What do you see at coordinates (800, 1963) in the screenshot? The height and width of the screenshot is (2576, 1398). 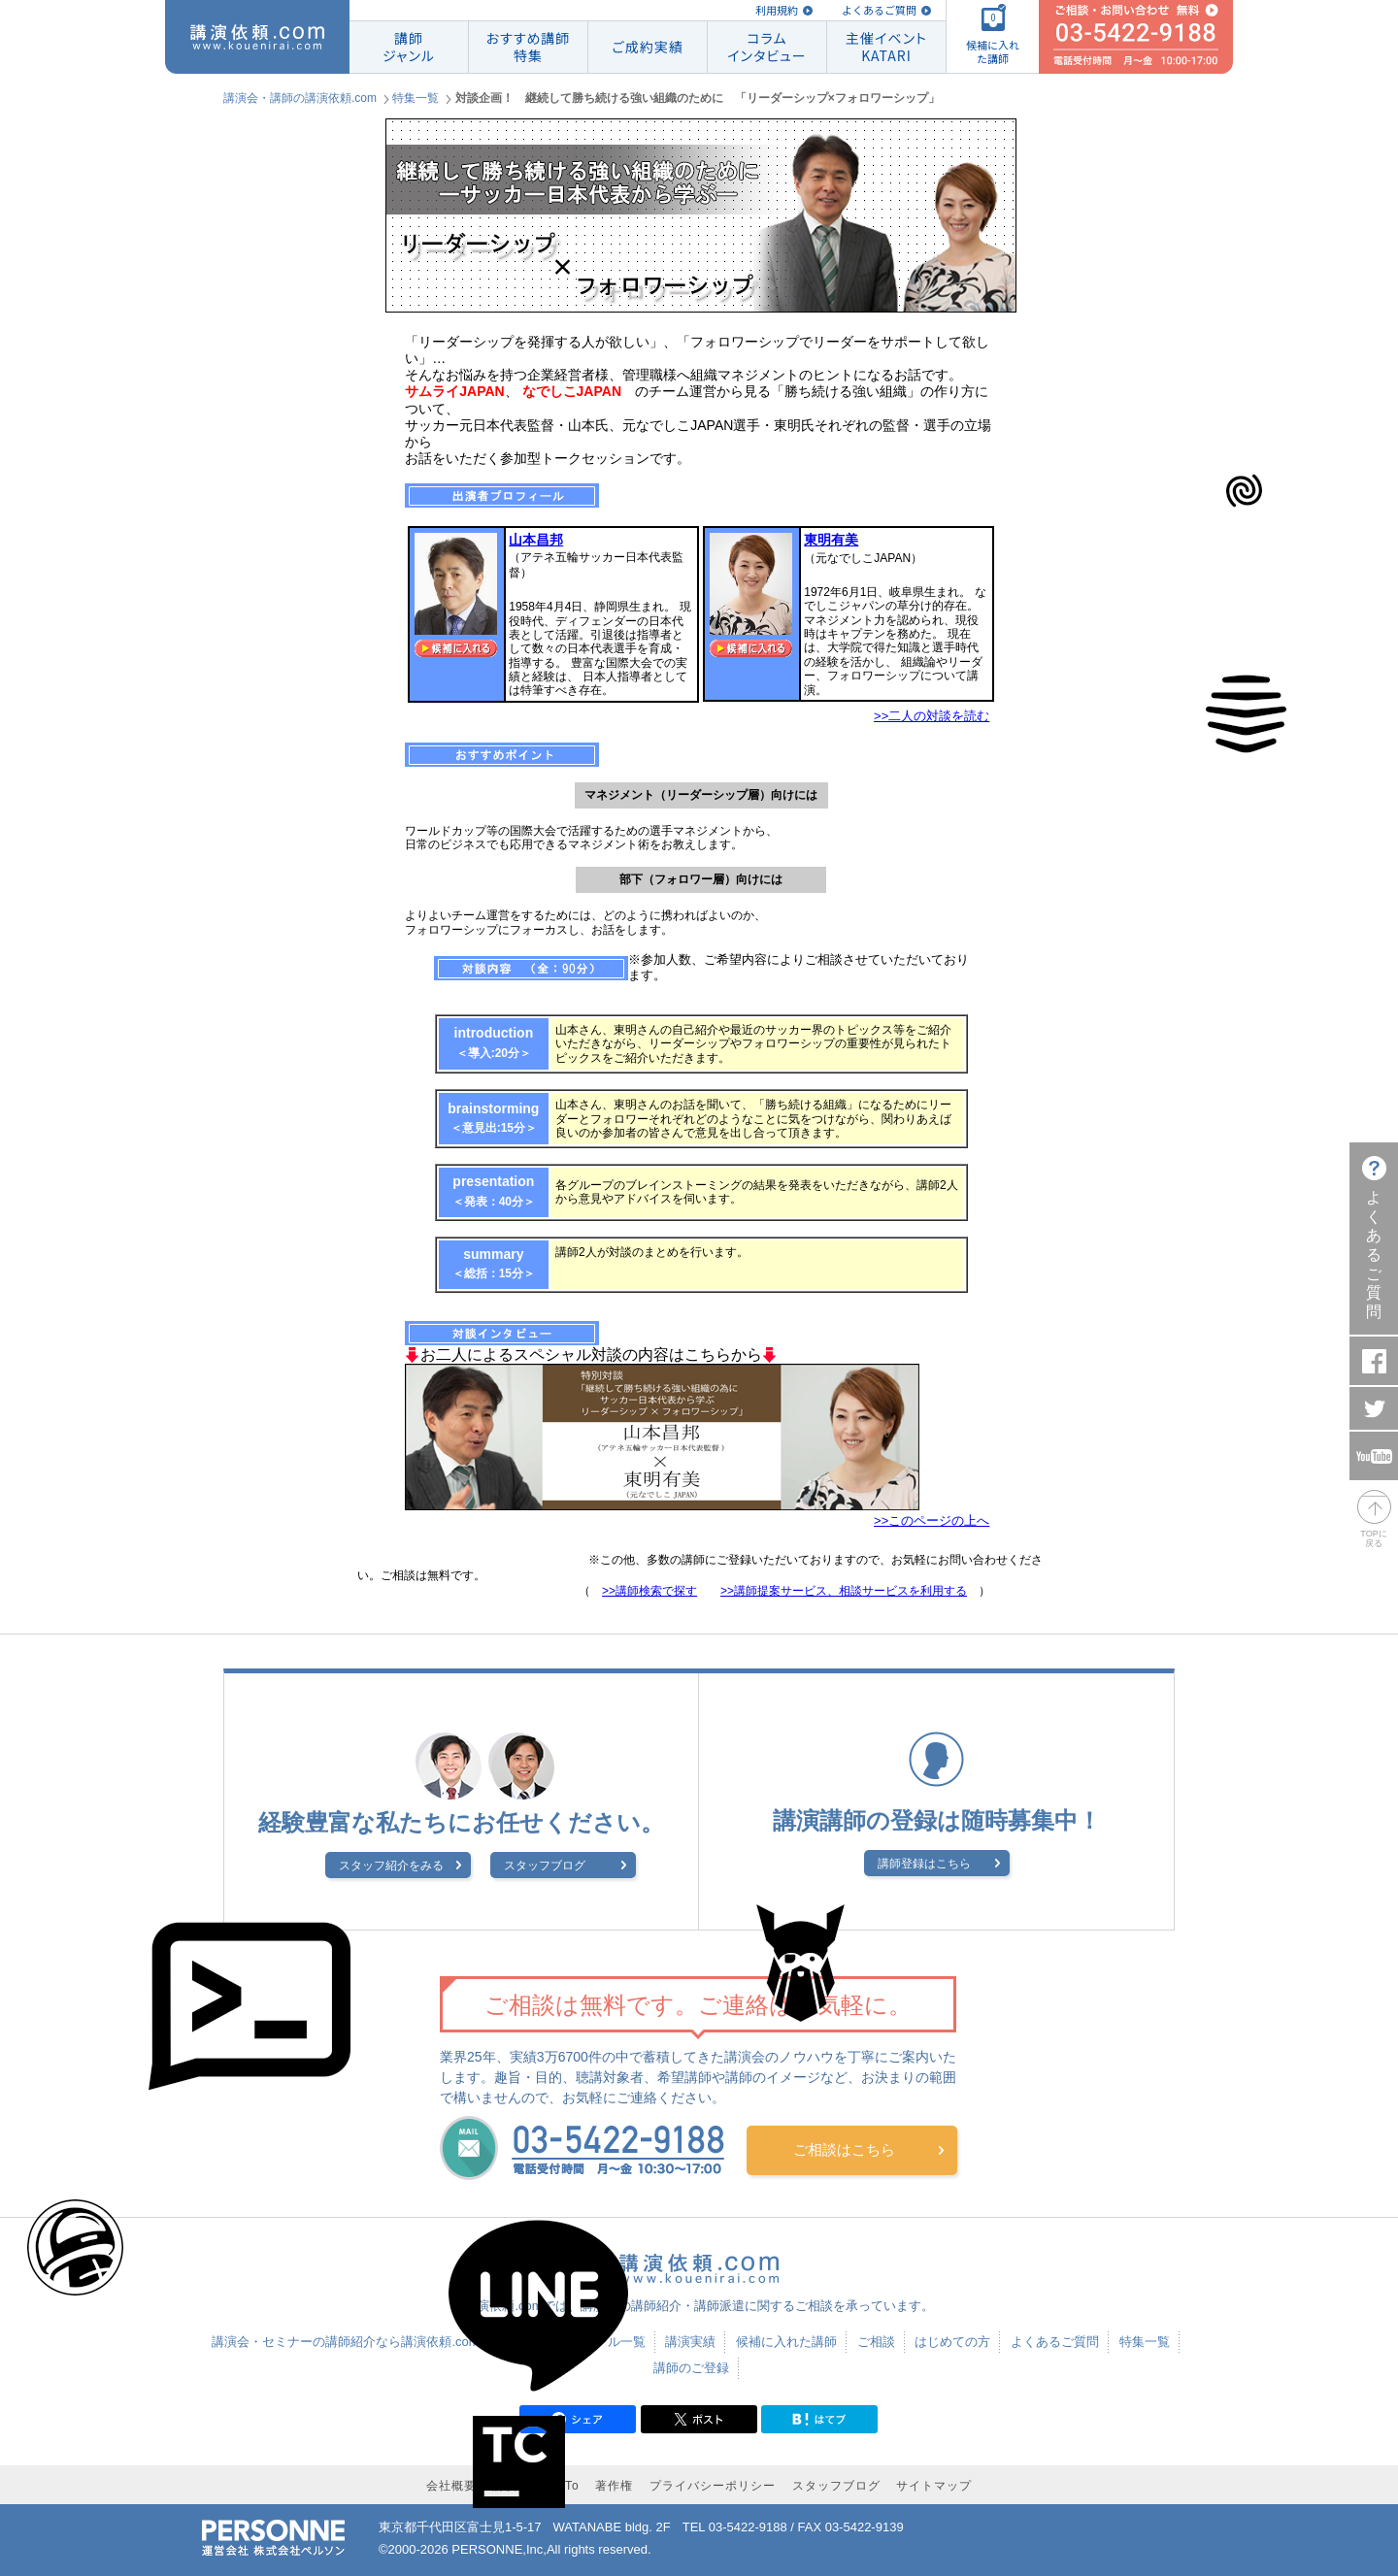 I see `visit the odin project website` at bounding box center [800, 1963].